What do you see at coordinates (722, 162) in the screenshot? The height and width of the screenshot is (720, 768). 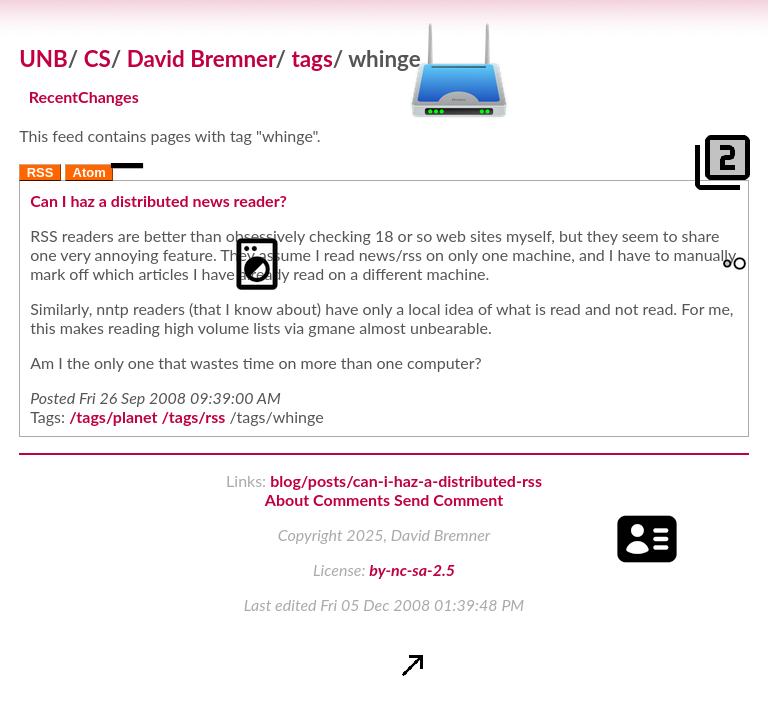 I see `indicates 2 items selected or stacked` at bounding box center [722, 162].